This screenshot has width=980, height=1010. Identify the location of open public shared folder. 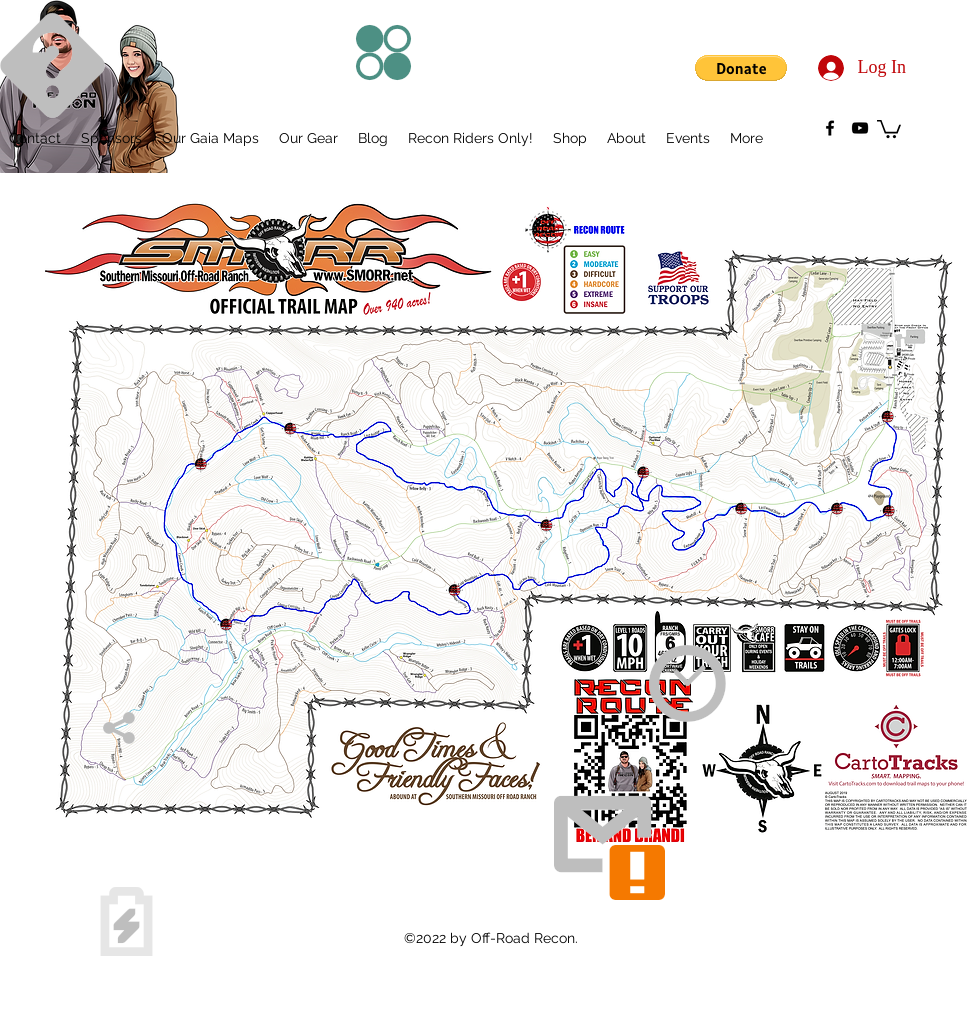
(119, 728).